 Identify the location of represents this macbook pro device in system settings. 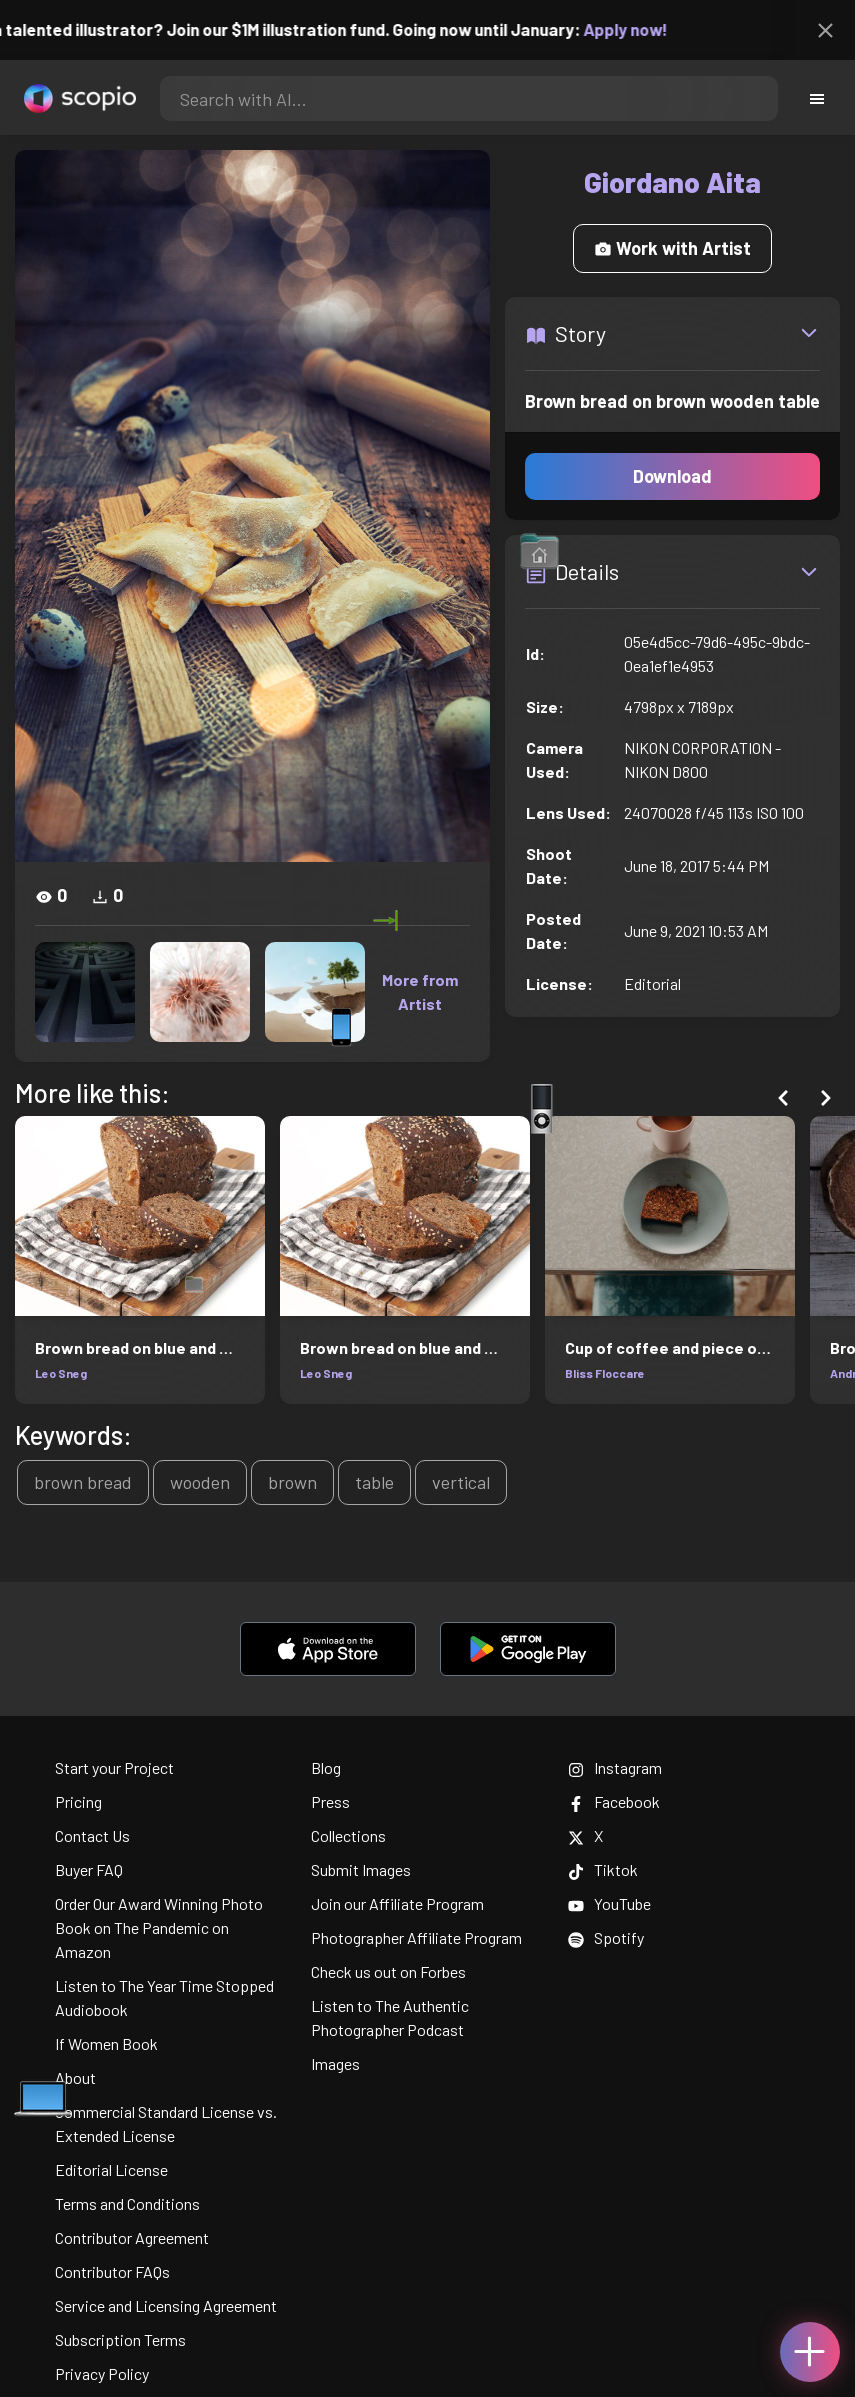
(43, 2095).